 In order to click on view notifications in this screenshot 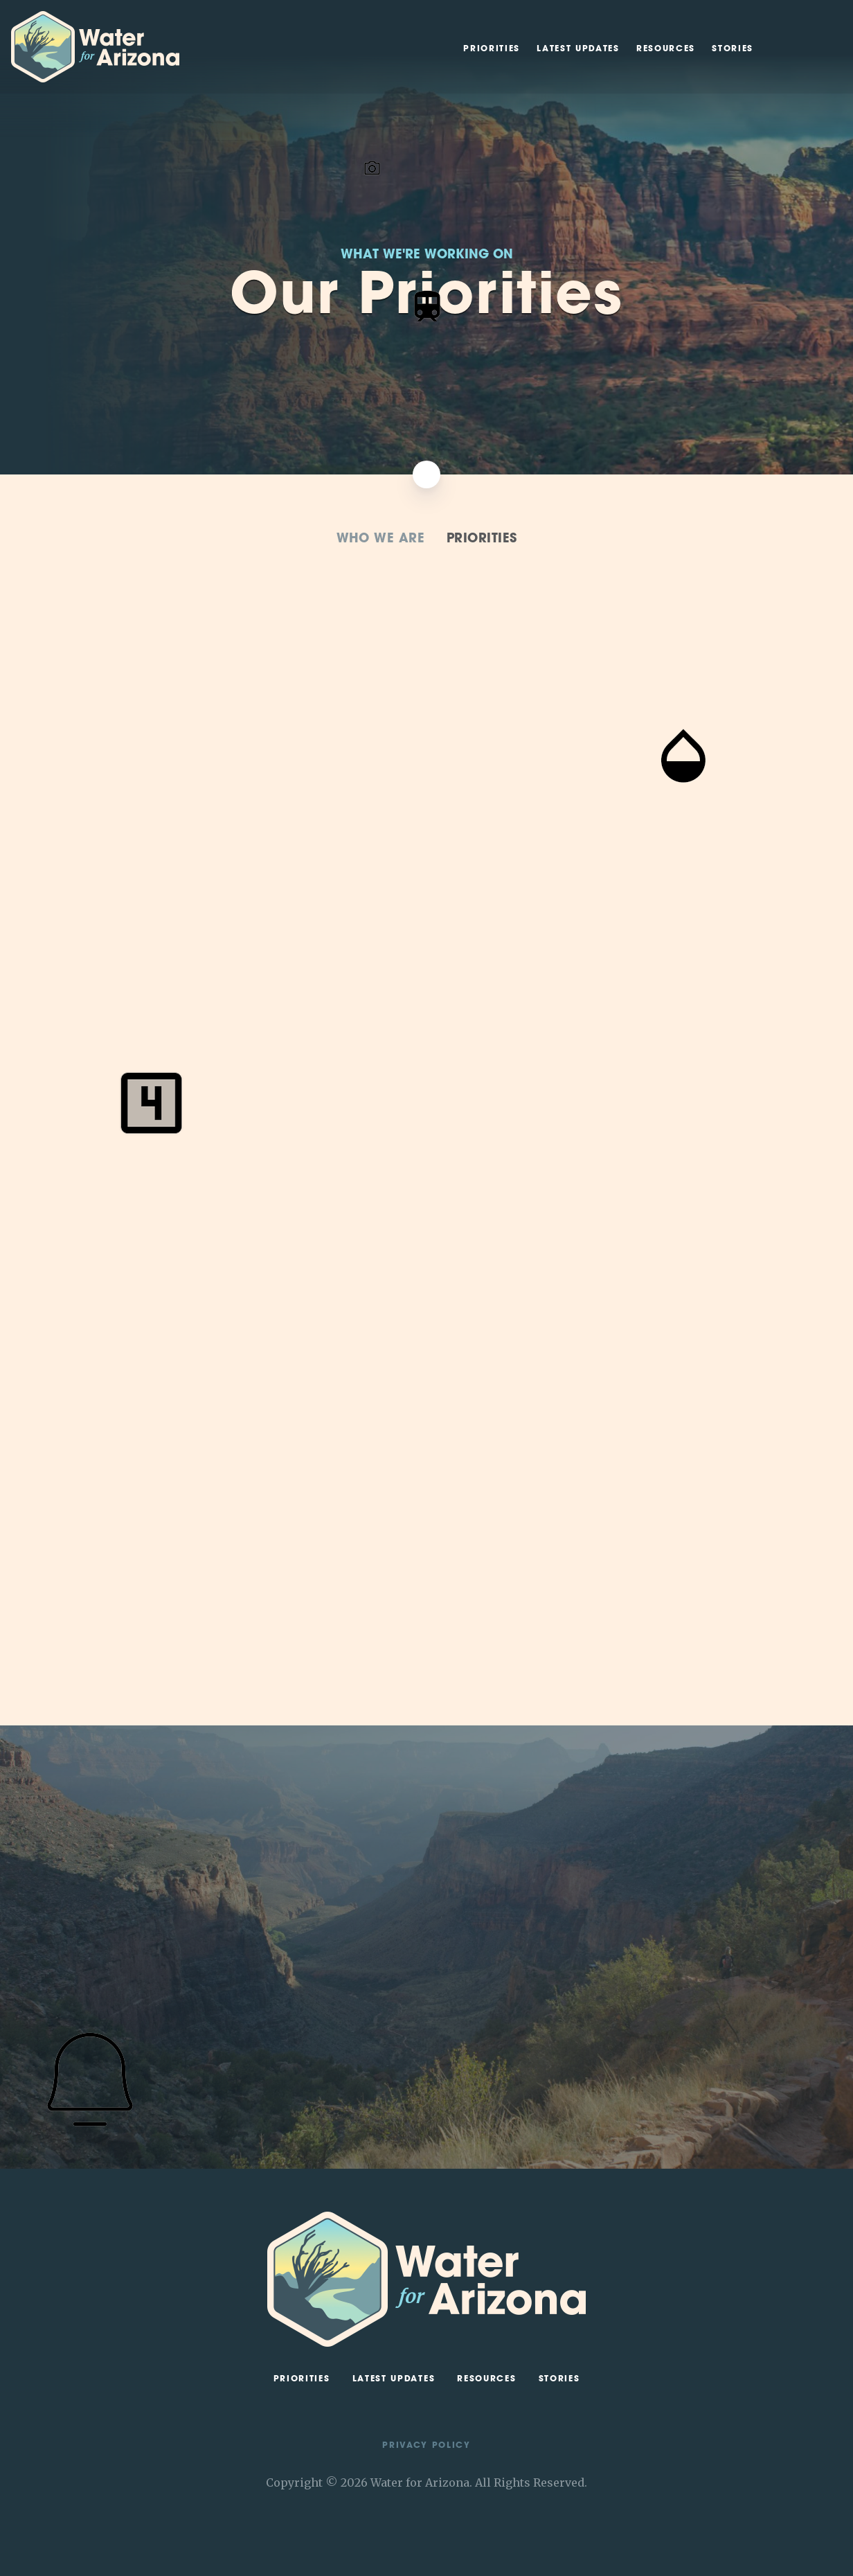, I will do `click(90, 2079)`.